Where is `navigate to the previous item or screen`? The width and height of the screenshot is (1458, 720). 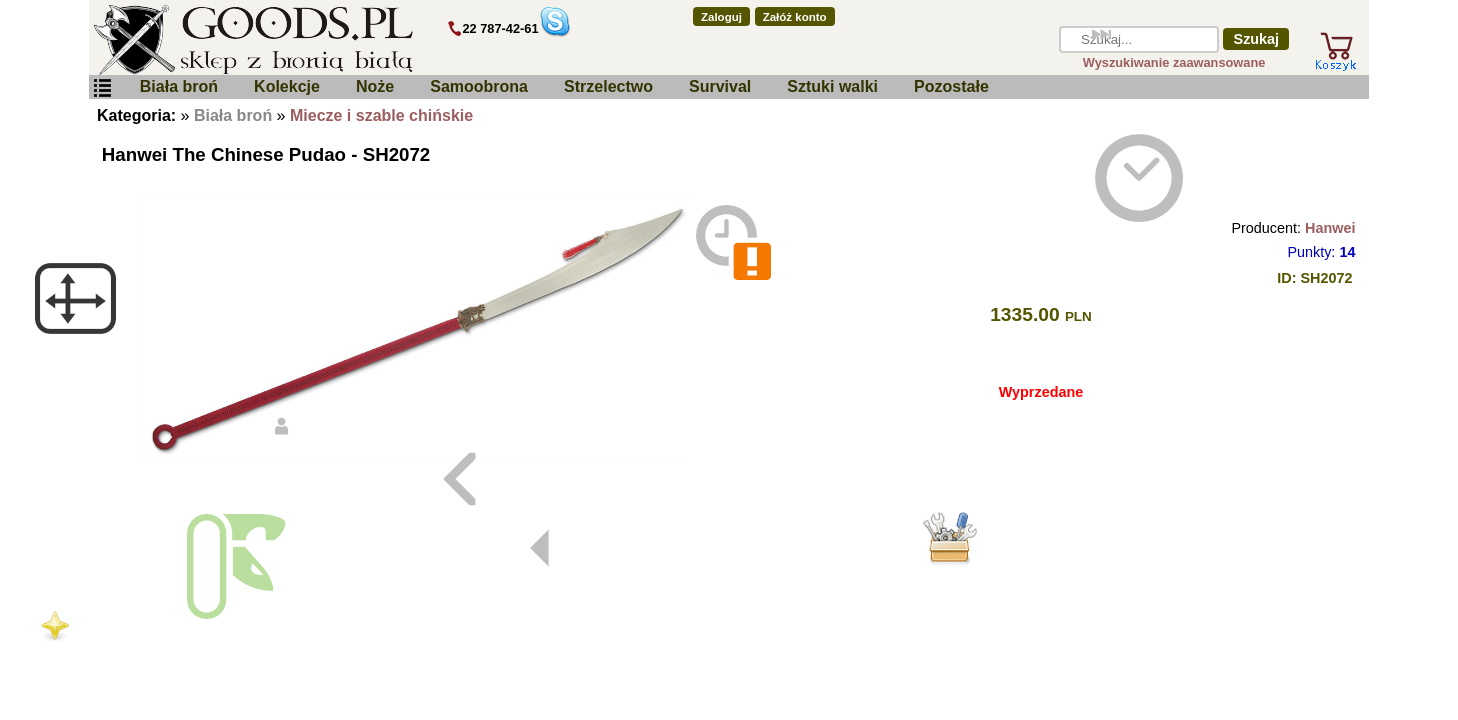 navigate to the previous item or screen is located at coordinates (541, 548).